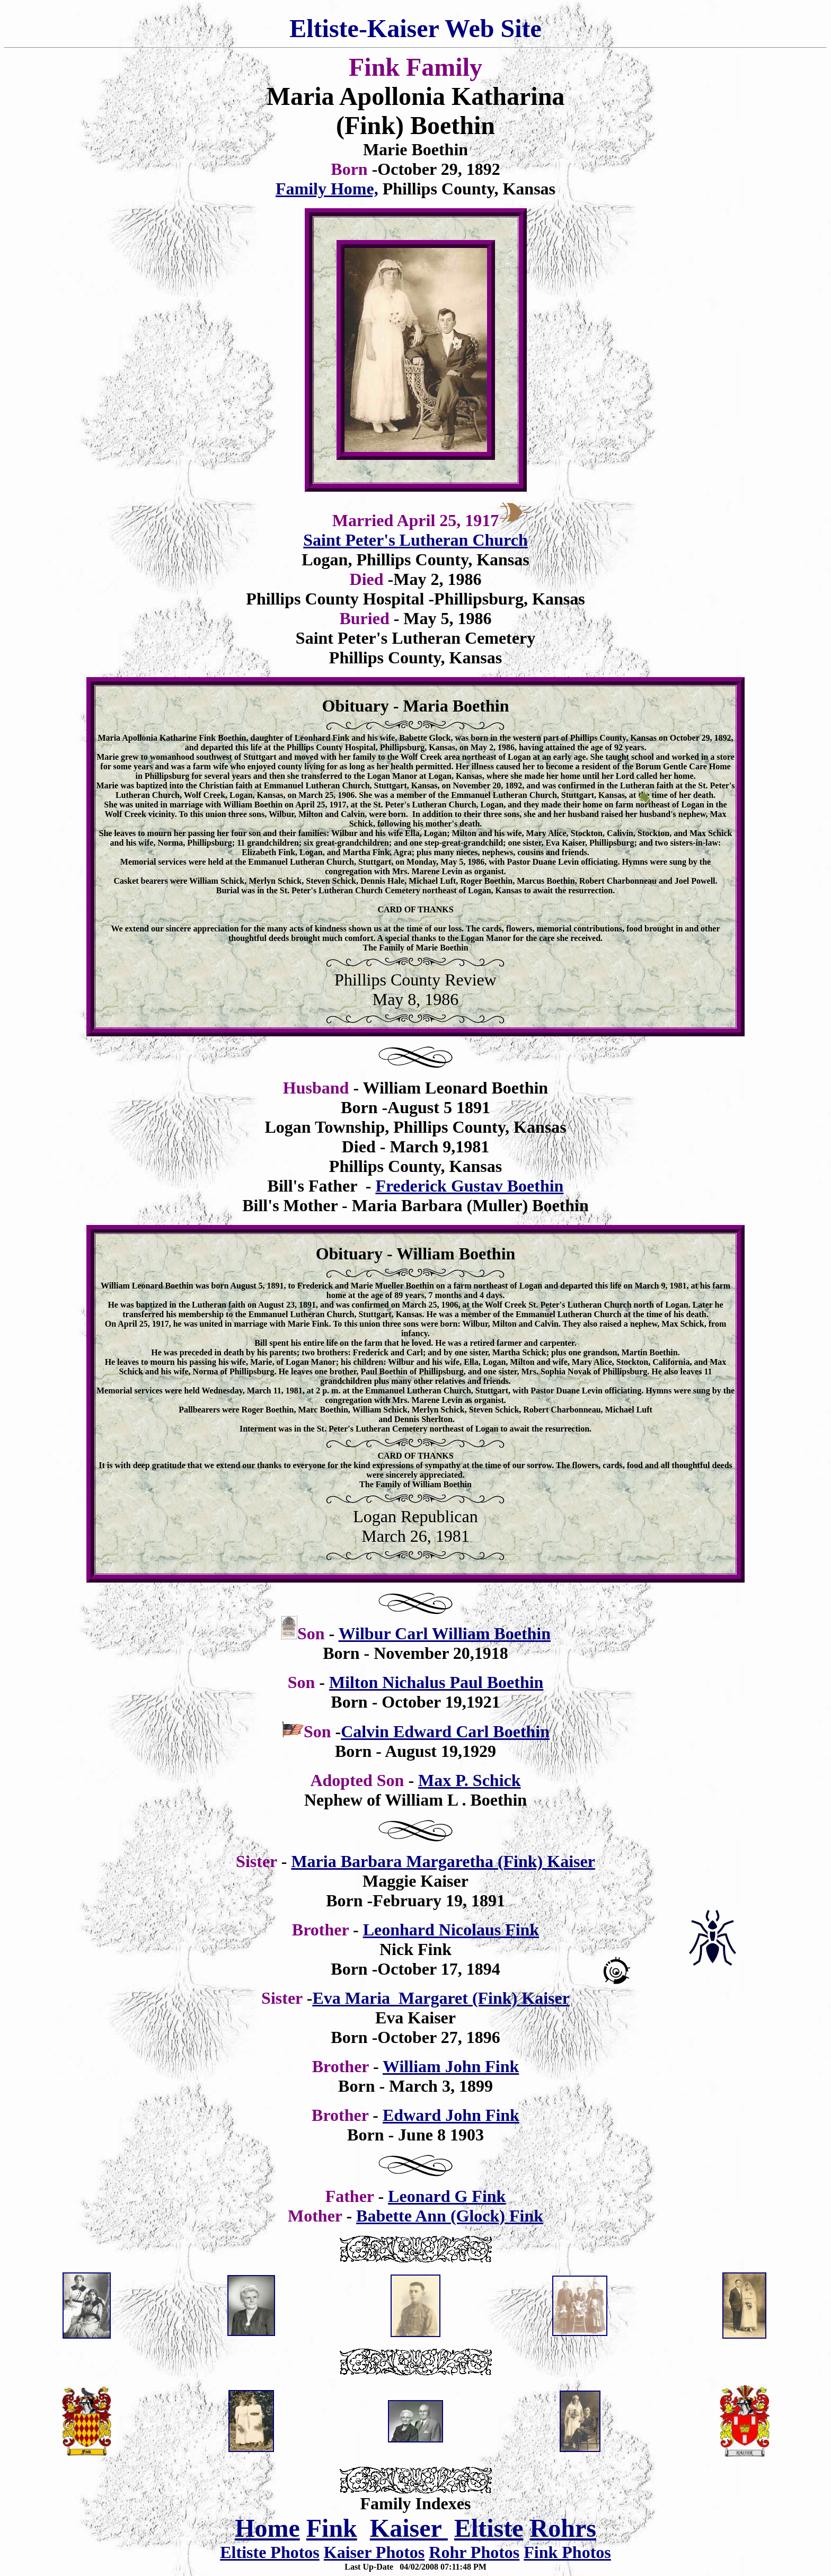 Image resolution: width=831 pixels, height=2576 pixels. What do you see at coordinates (617, 1970) in the screenshot?
I see `access microscope or magnification tools` at bounding box center [617, 1970].